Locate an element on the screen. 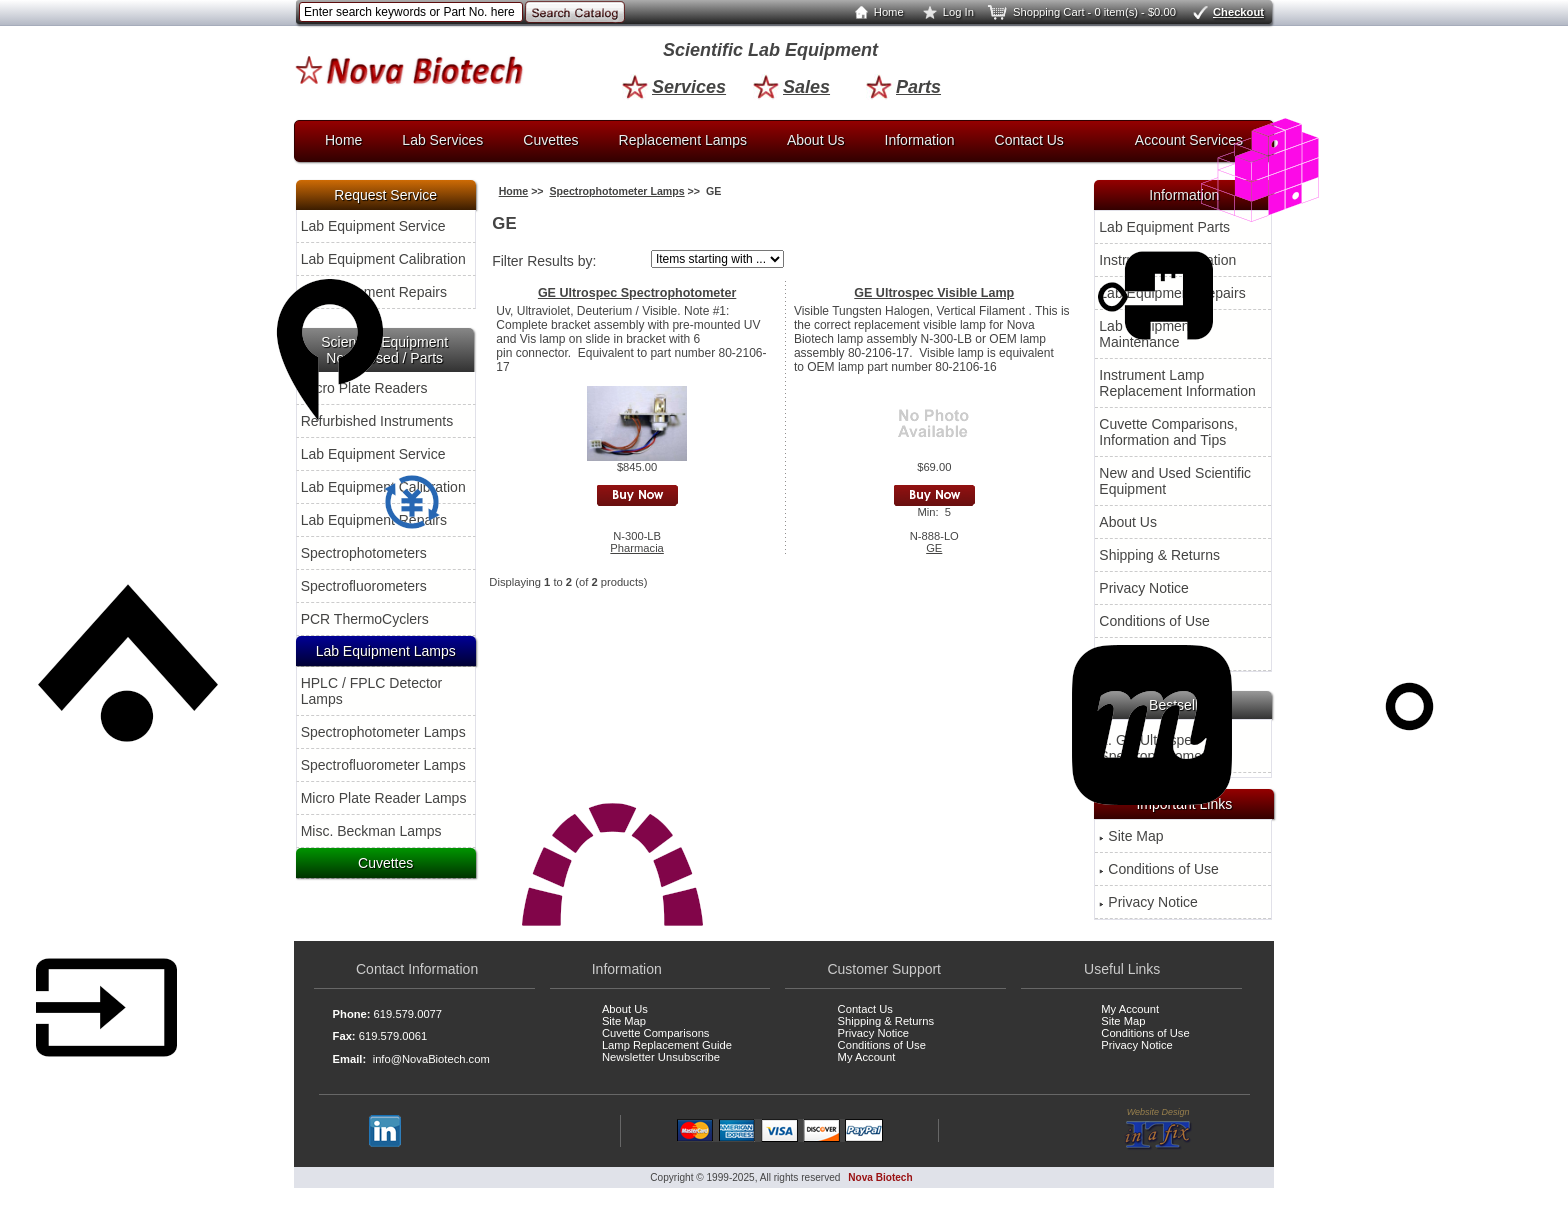  open authentik identity provider settings is located at coordinates (1155, 295).